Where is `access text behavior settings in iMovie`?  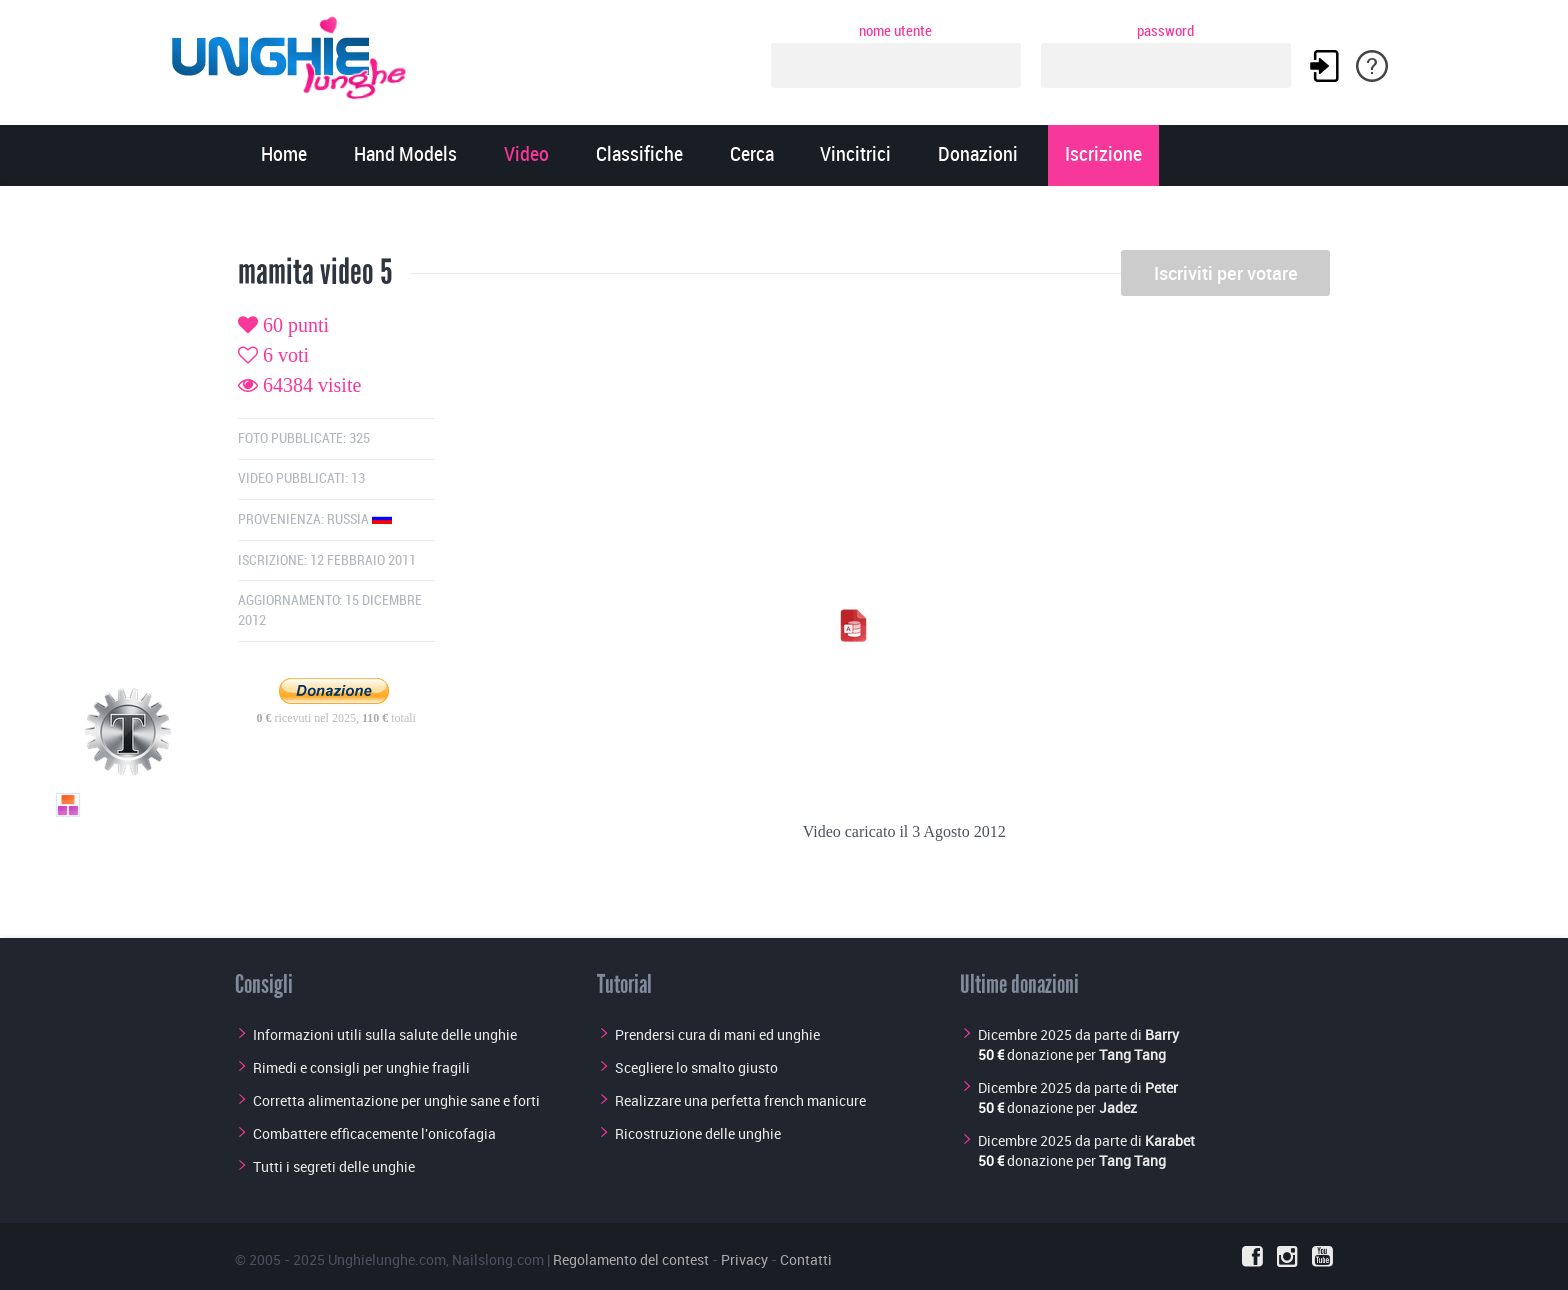 access text behavior settings in iMovie is located at coordinates (128, 732).